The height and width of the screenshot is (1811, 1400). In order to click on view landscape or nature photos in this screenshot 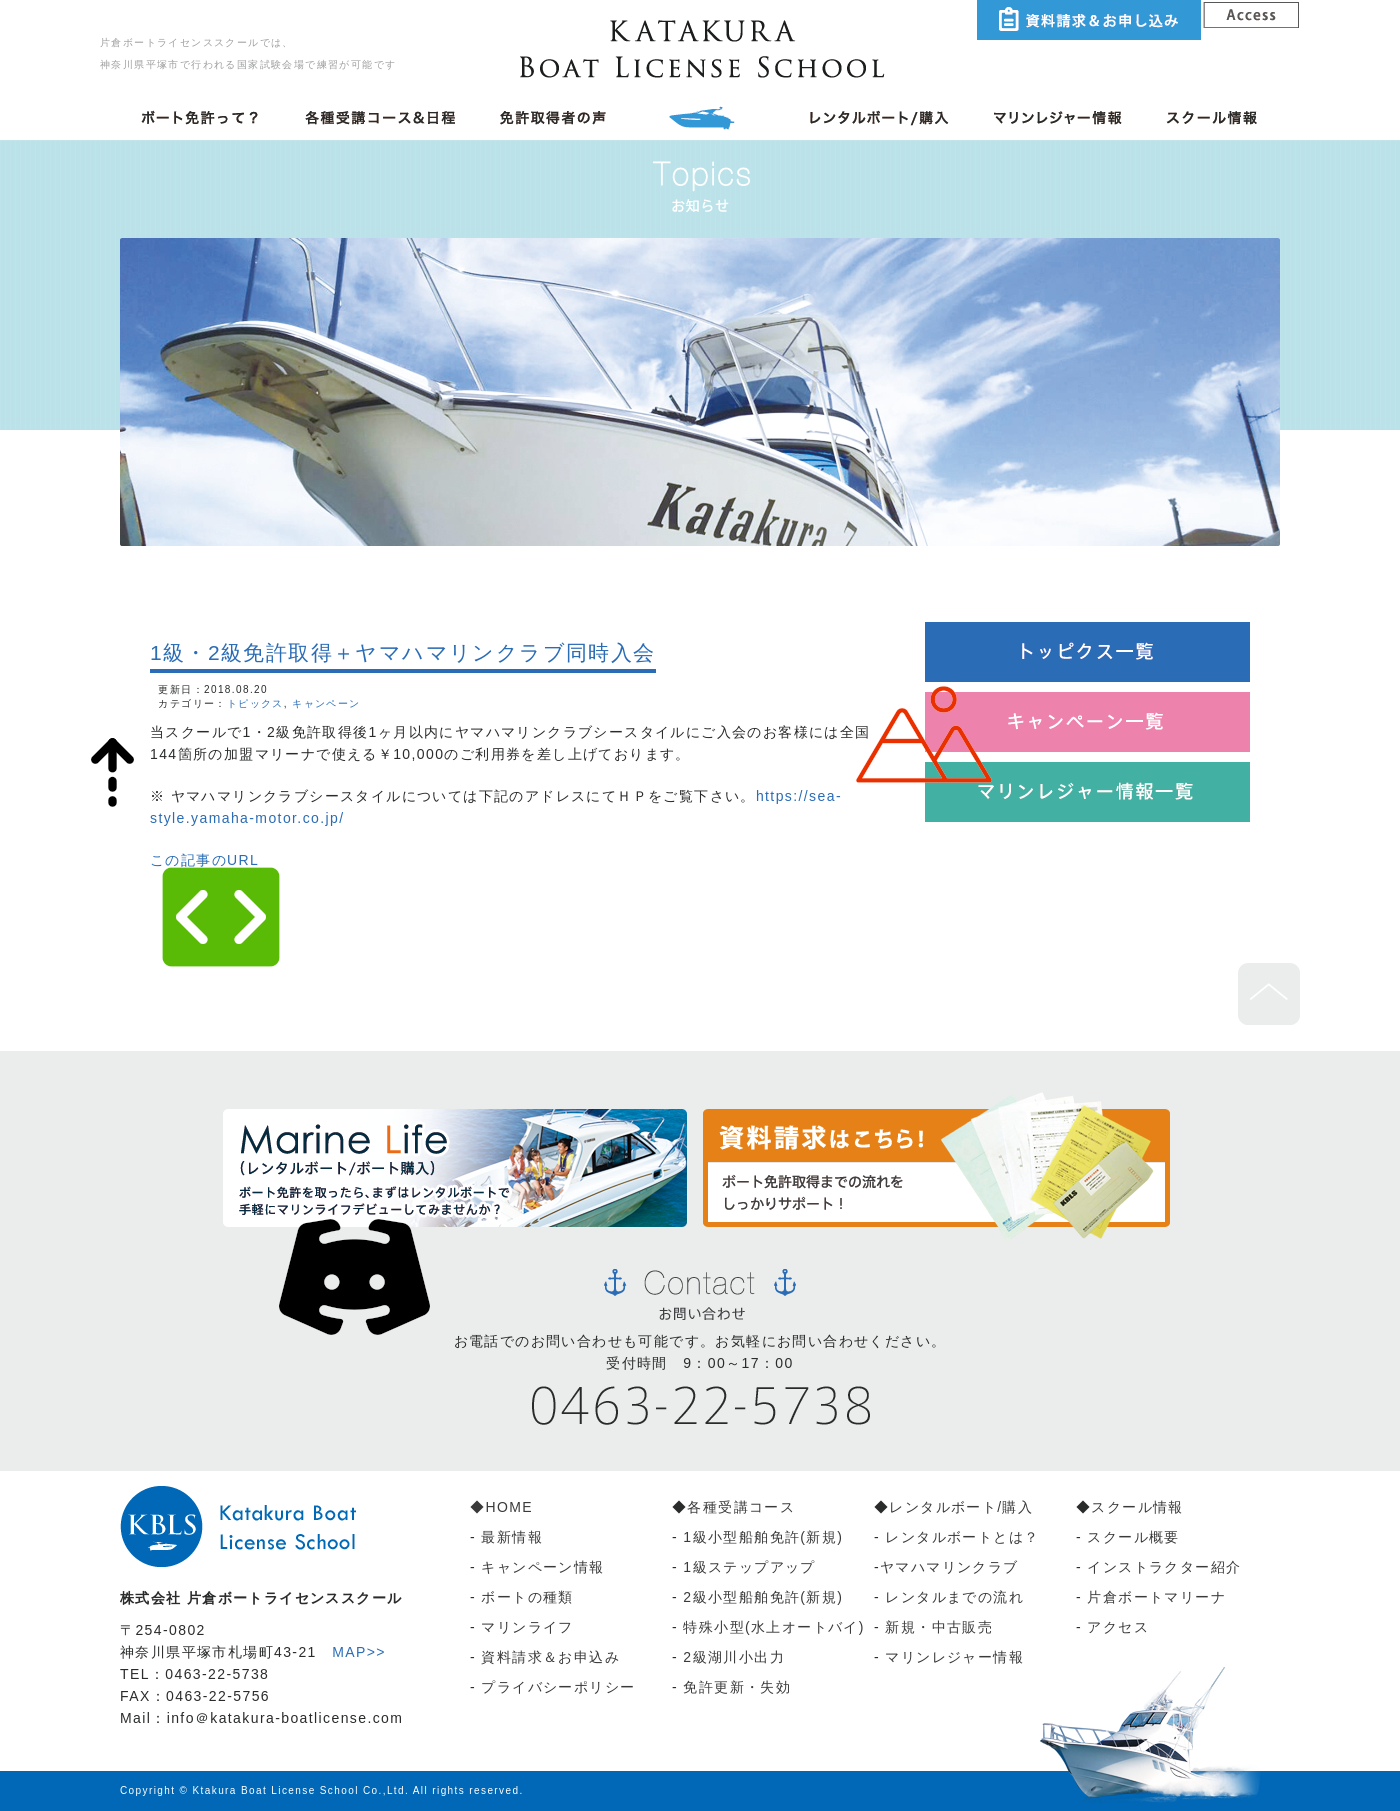, I will do `click(924, 741)`.